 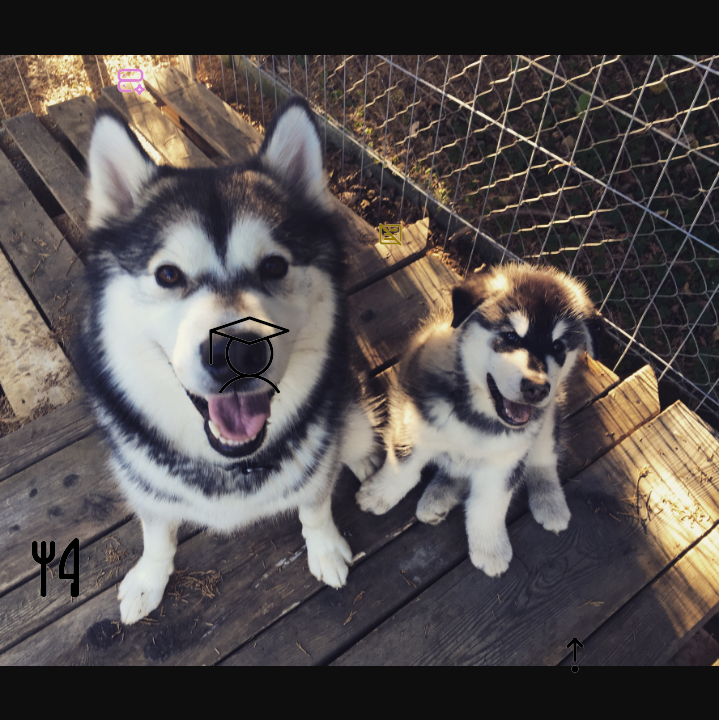 What do you see at coordinates (249, 356) in the screenshot?
I see `view student profile` at bounding box center [249, 356].